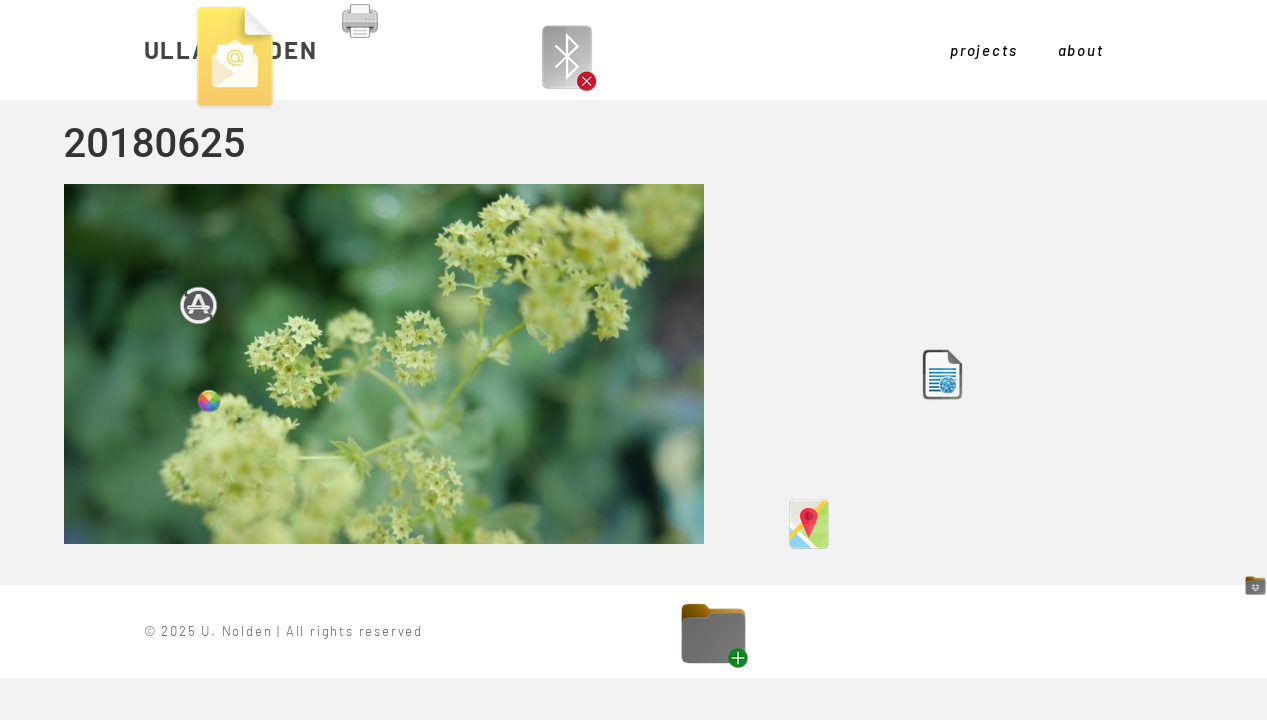 The image size is (1267, 720). Describe the element at coordinates (235, 56) in the screenshot. I see `mbox email archive file` at that location.